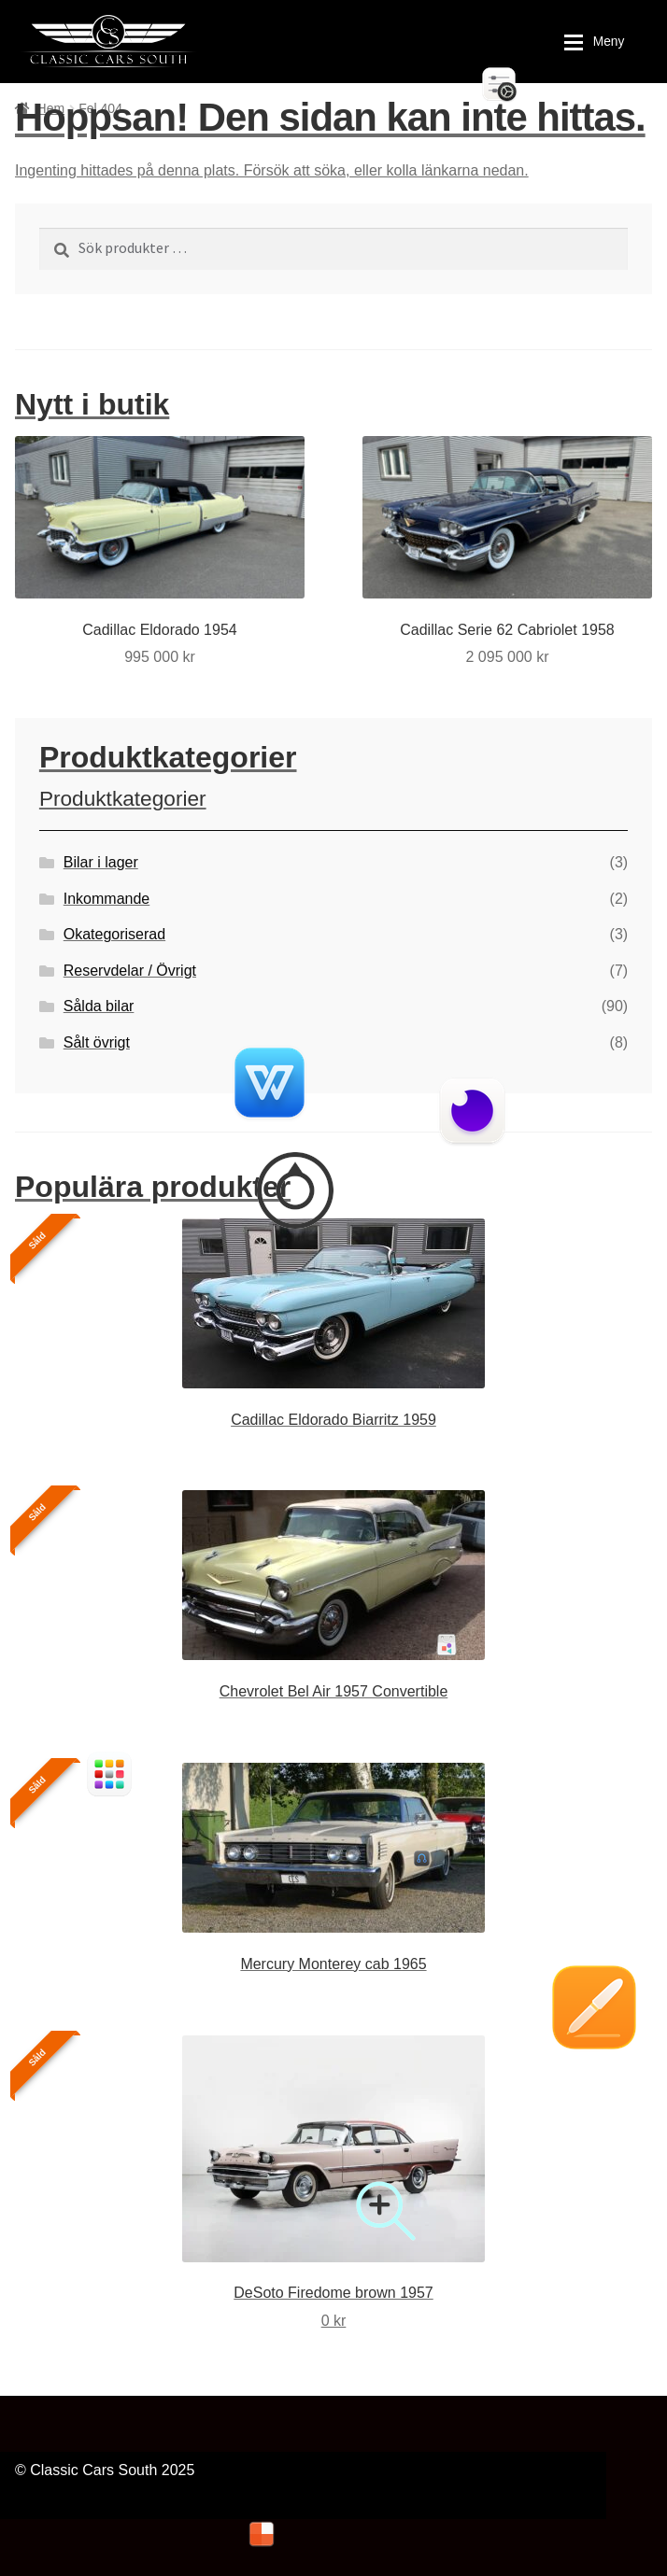  Describe the element at coordinates (499, 84) in the screenshot. I see `open grub customizer to configure bootloader settings` at that location.